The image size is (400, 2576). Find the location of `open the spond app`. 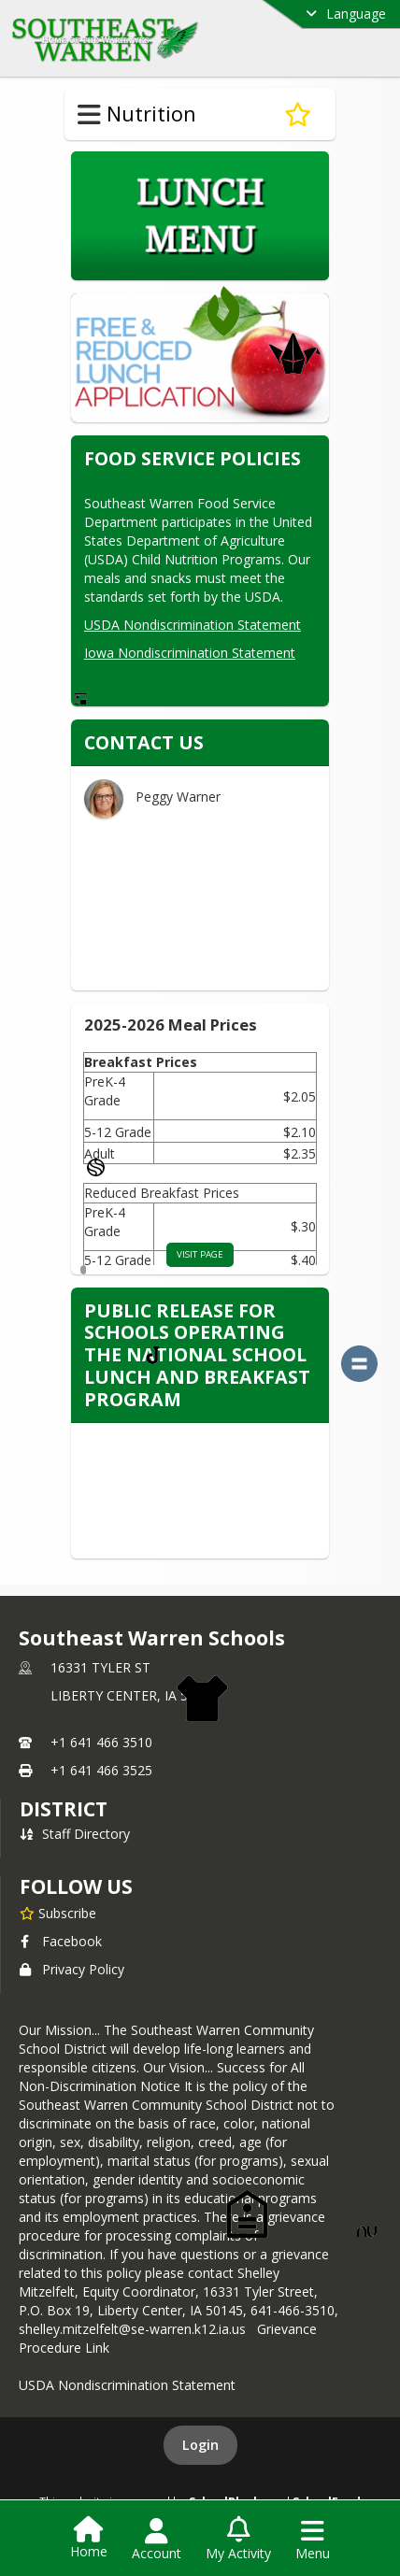

open the spond app is located at coordinates (95, 1167).